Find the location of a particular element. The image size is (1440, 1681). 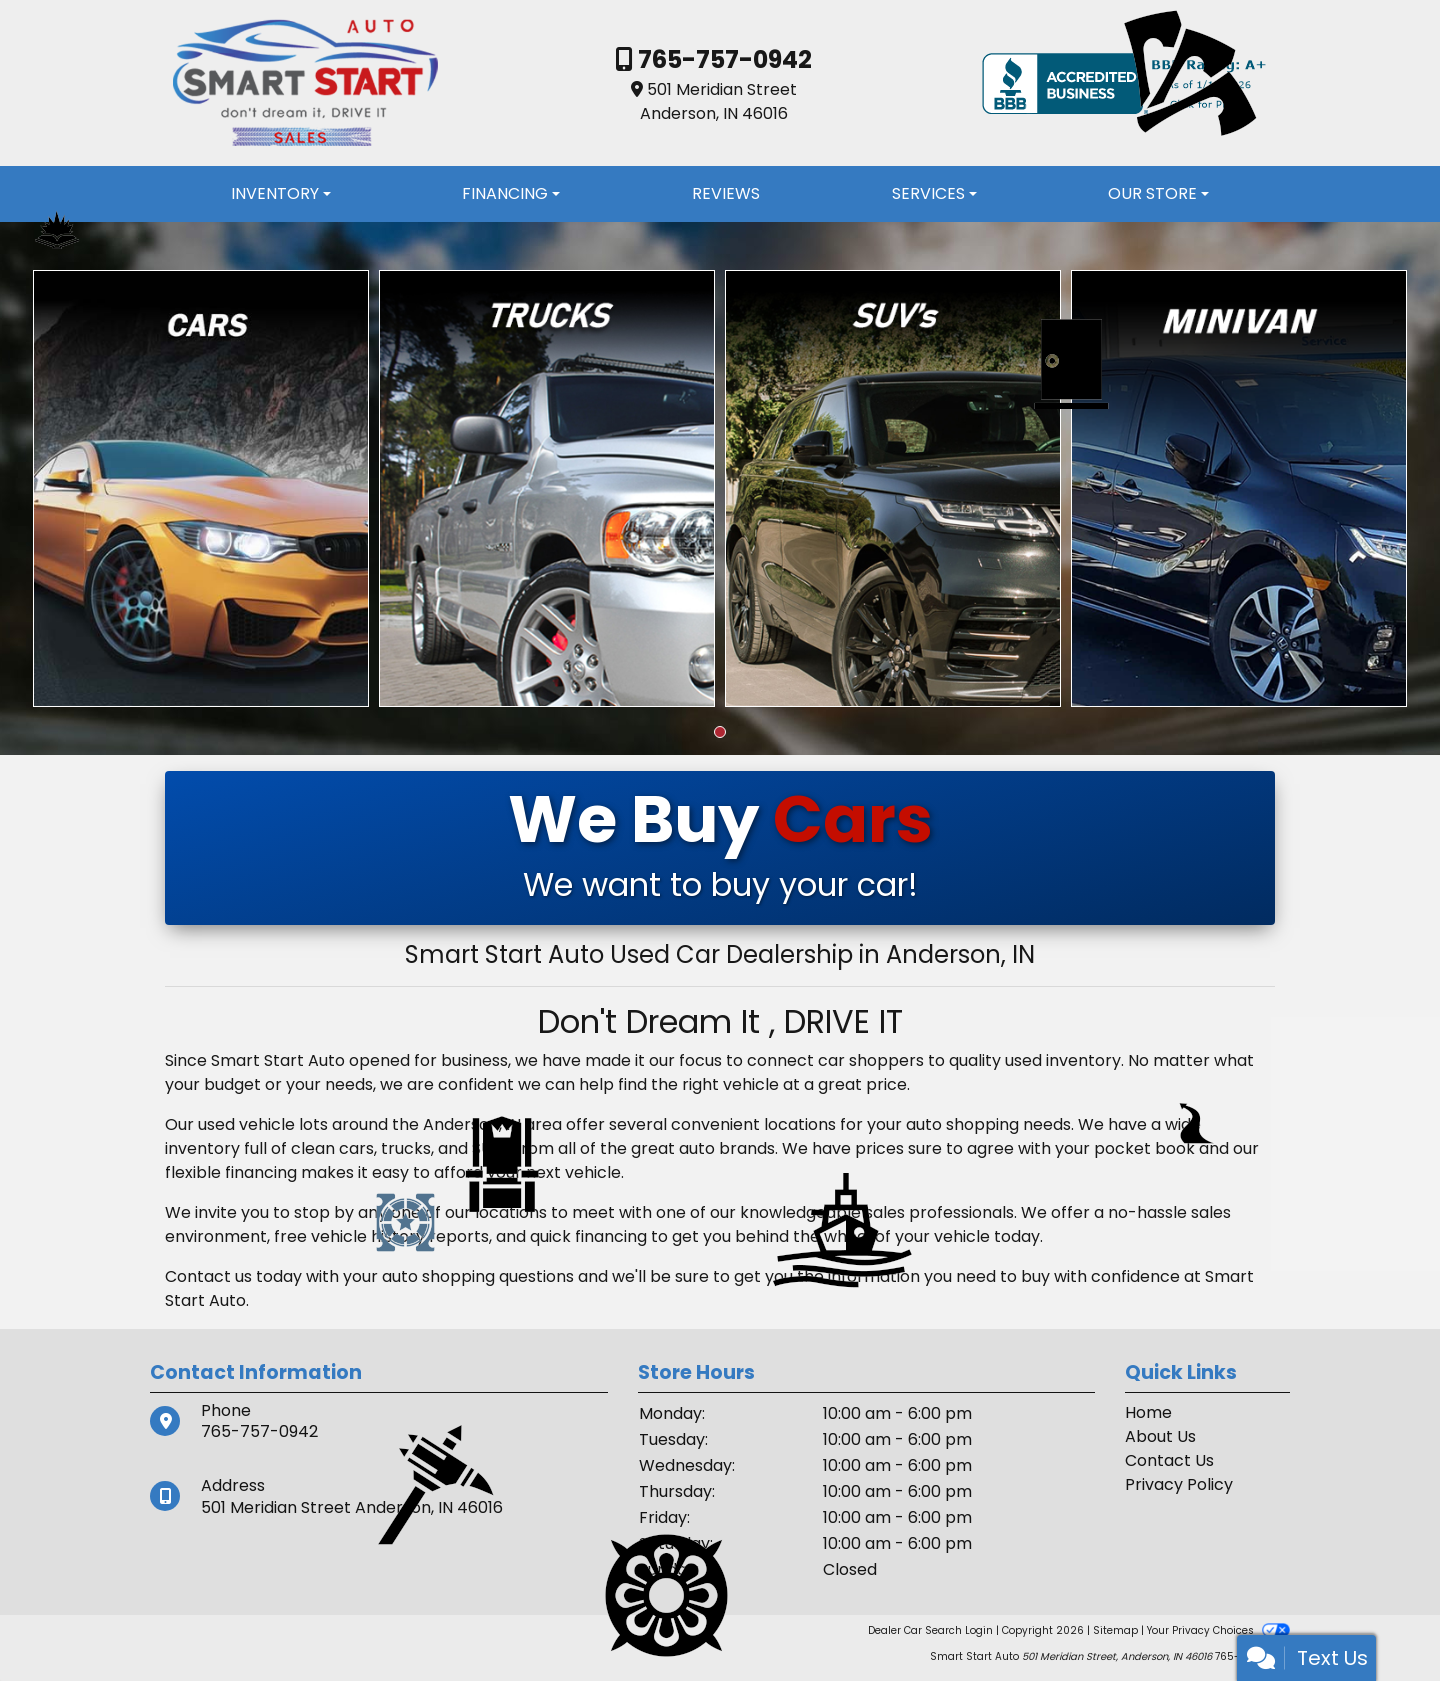

select hatchet or axe weapon type is located at coordinates (1189, 72).